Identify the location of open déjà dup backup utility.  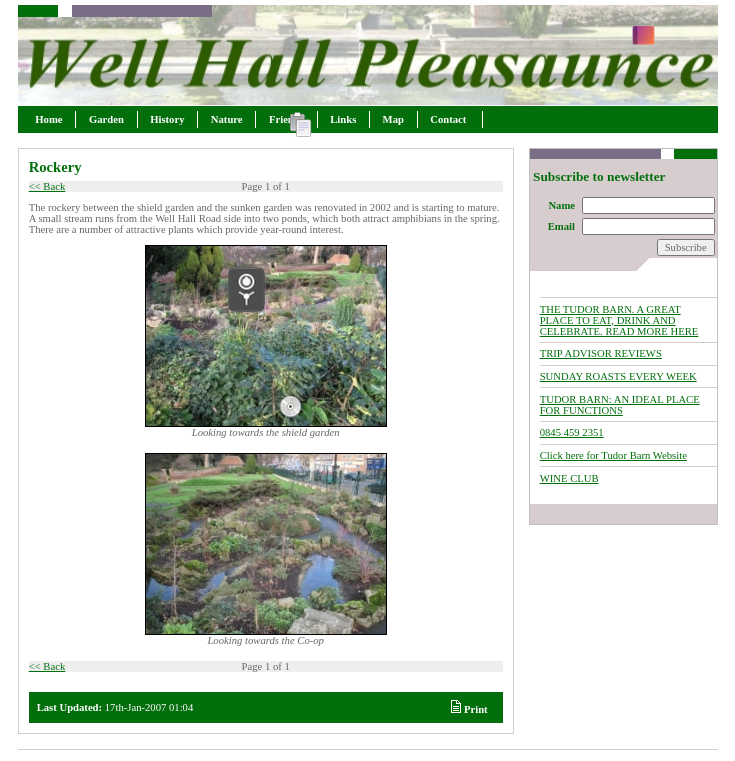
(246, 289).